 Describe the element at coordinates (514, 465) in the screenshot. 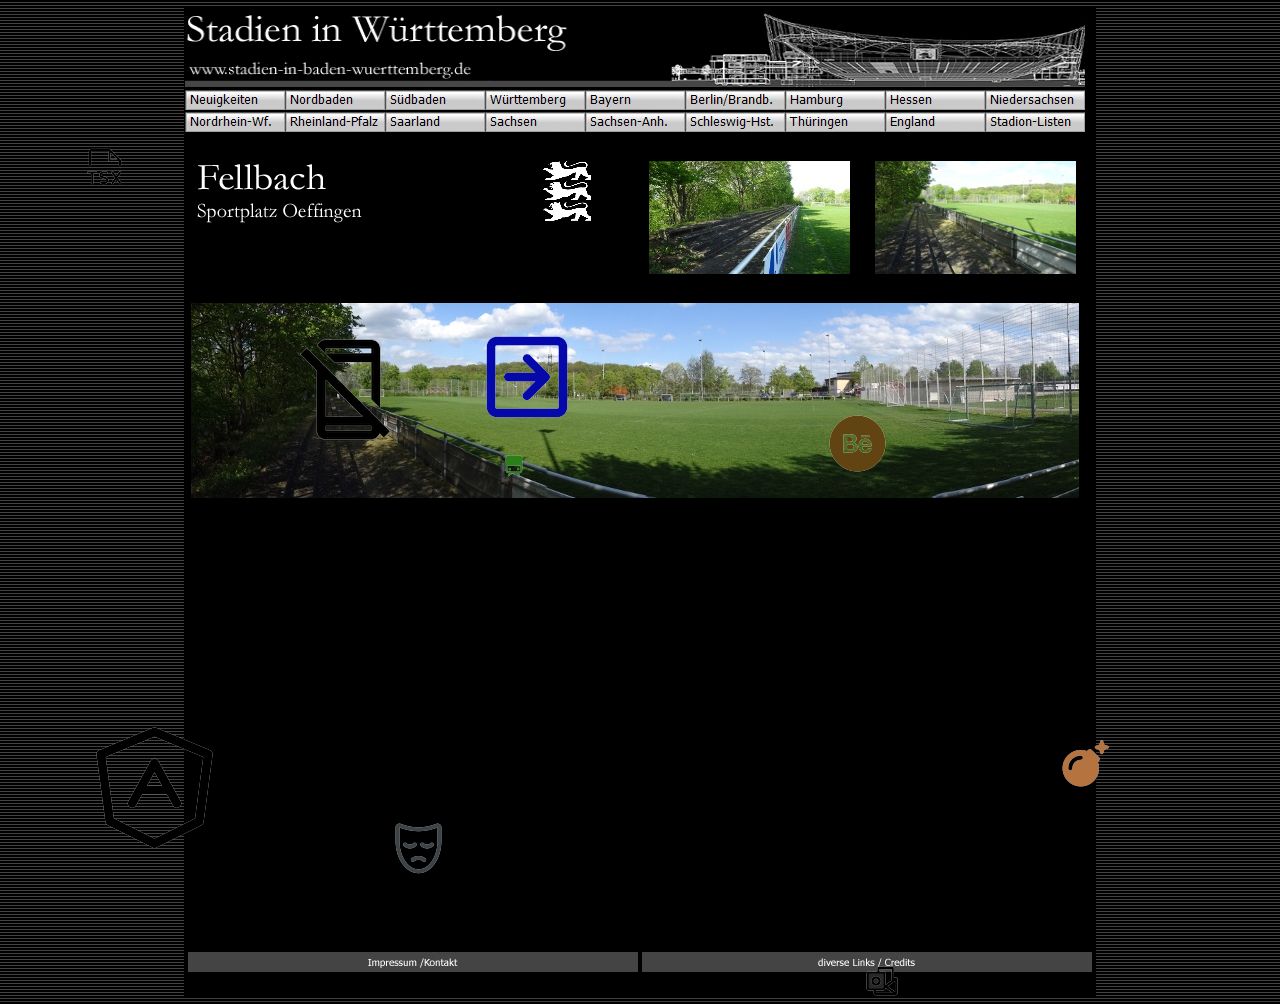

I see `access train schedules or rail services` at that location.